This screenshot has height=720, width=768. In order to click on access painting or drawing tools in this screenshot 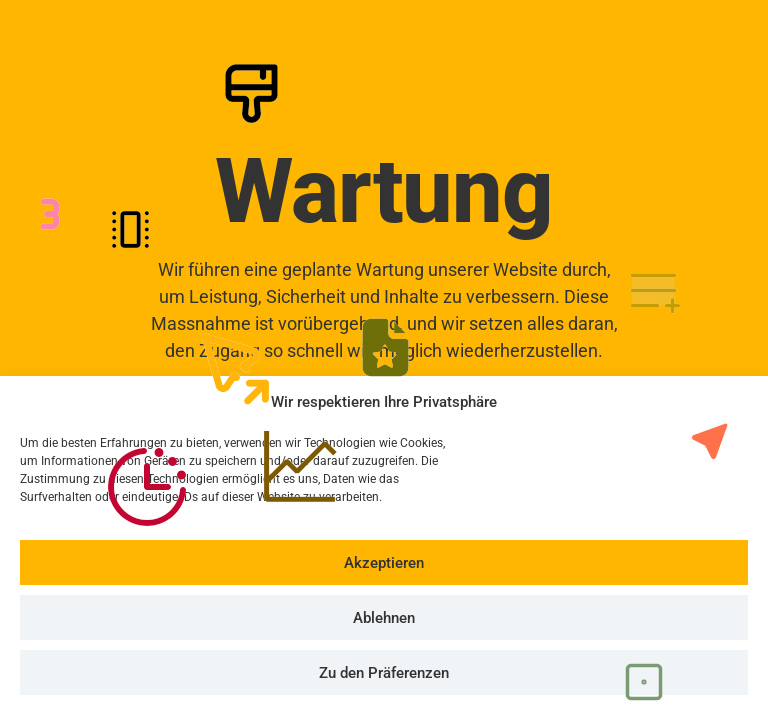, I will do `click(251, 92)`.